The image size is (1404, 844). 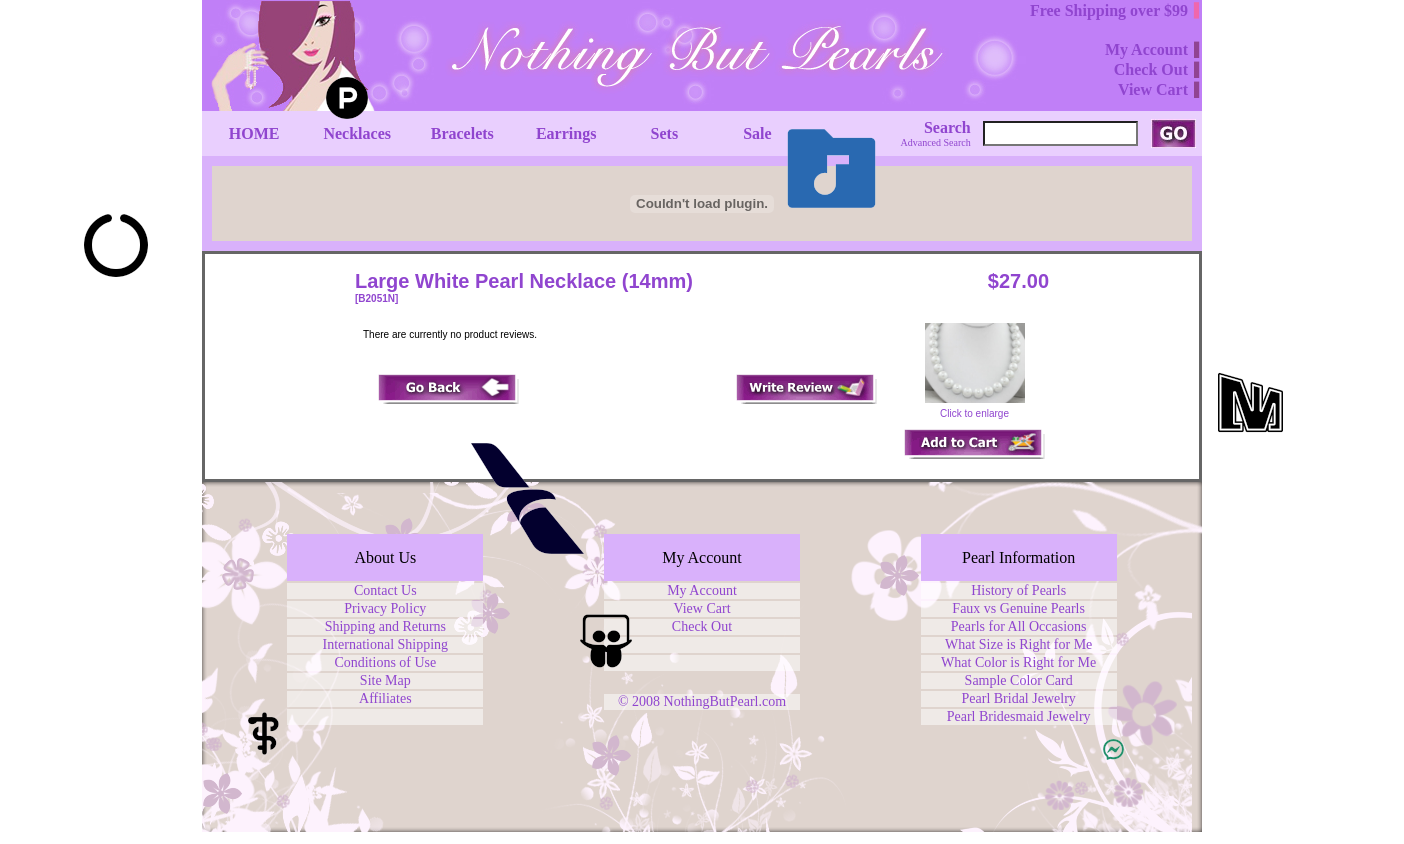 I want to click on open Facebook Messenger, so click(x=1113, y=749).